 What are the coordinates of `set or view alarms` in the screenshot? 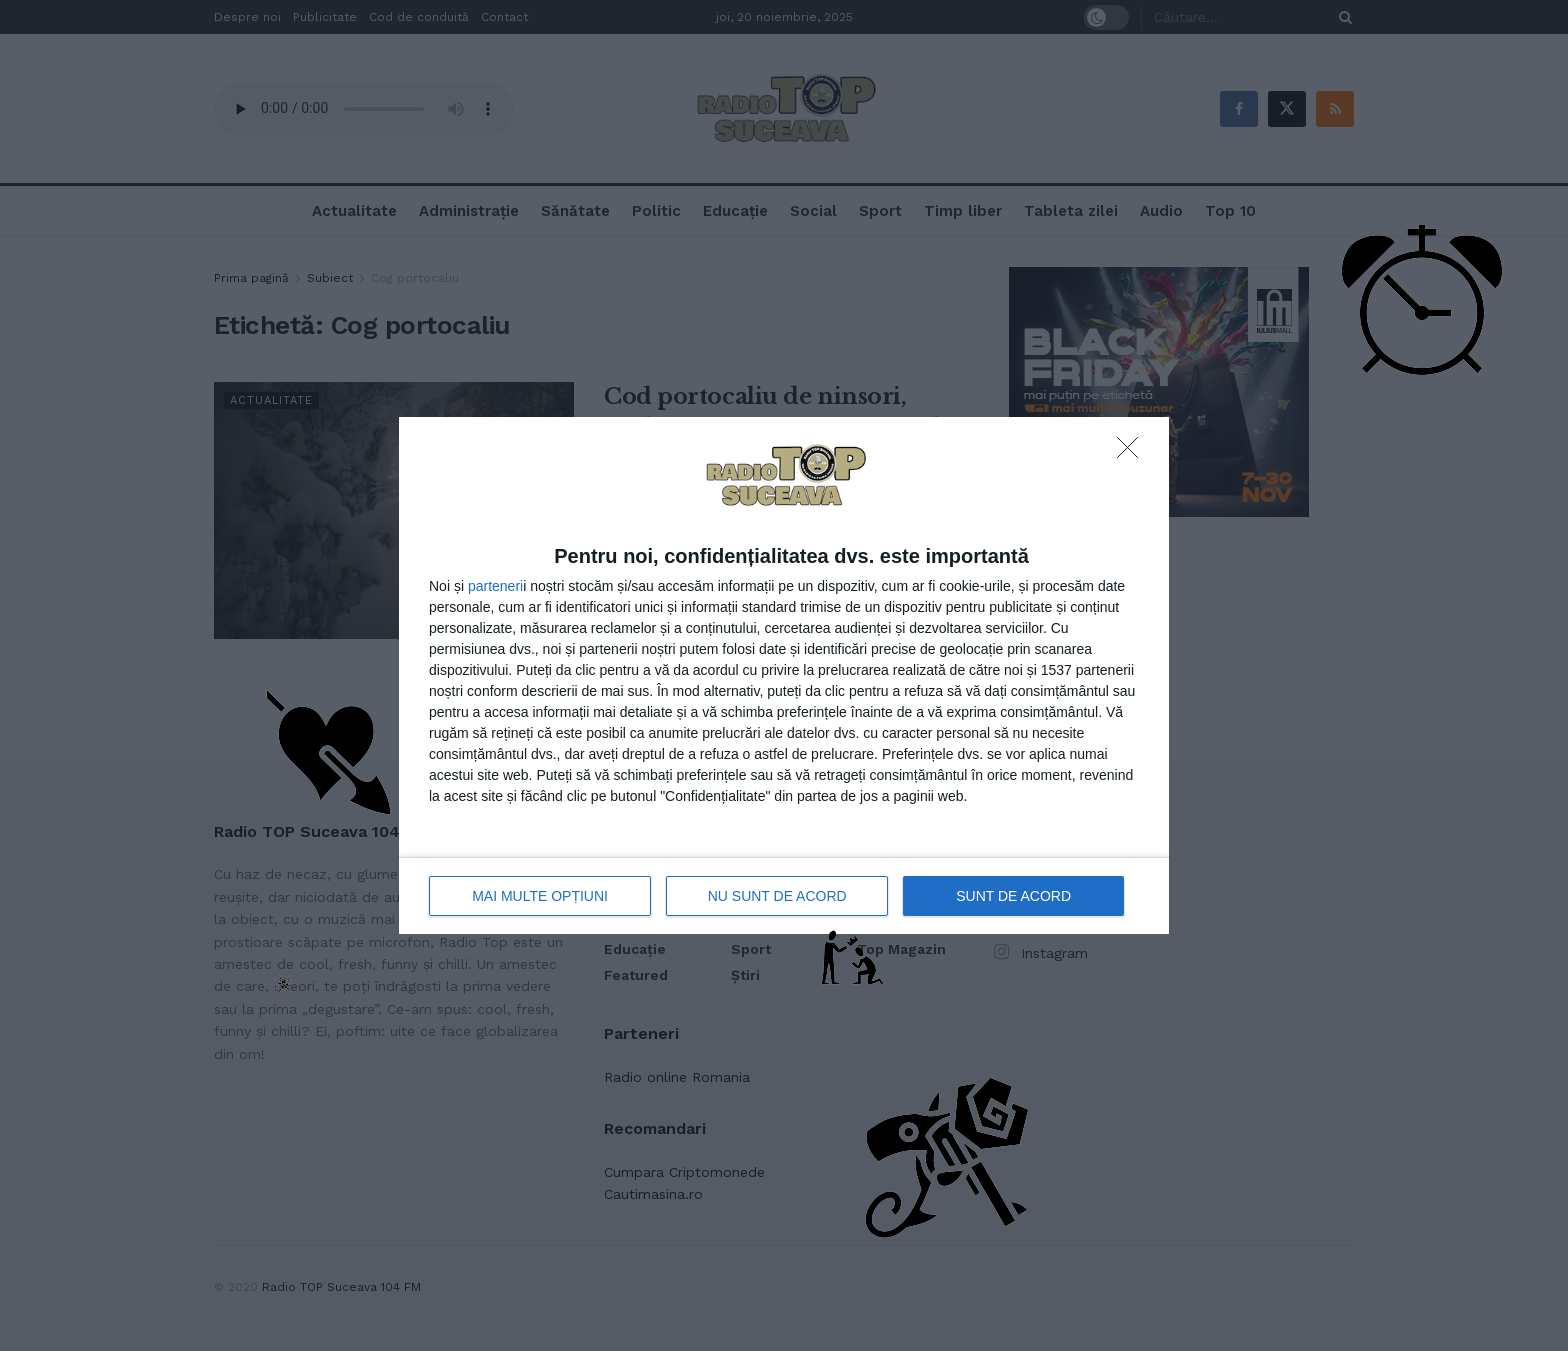 It's located at (1422, 300).